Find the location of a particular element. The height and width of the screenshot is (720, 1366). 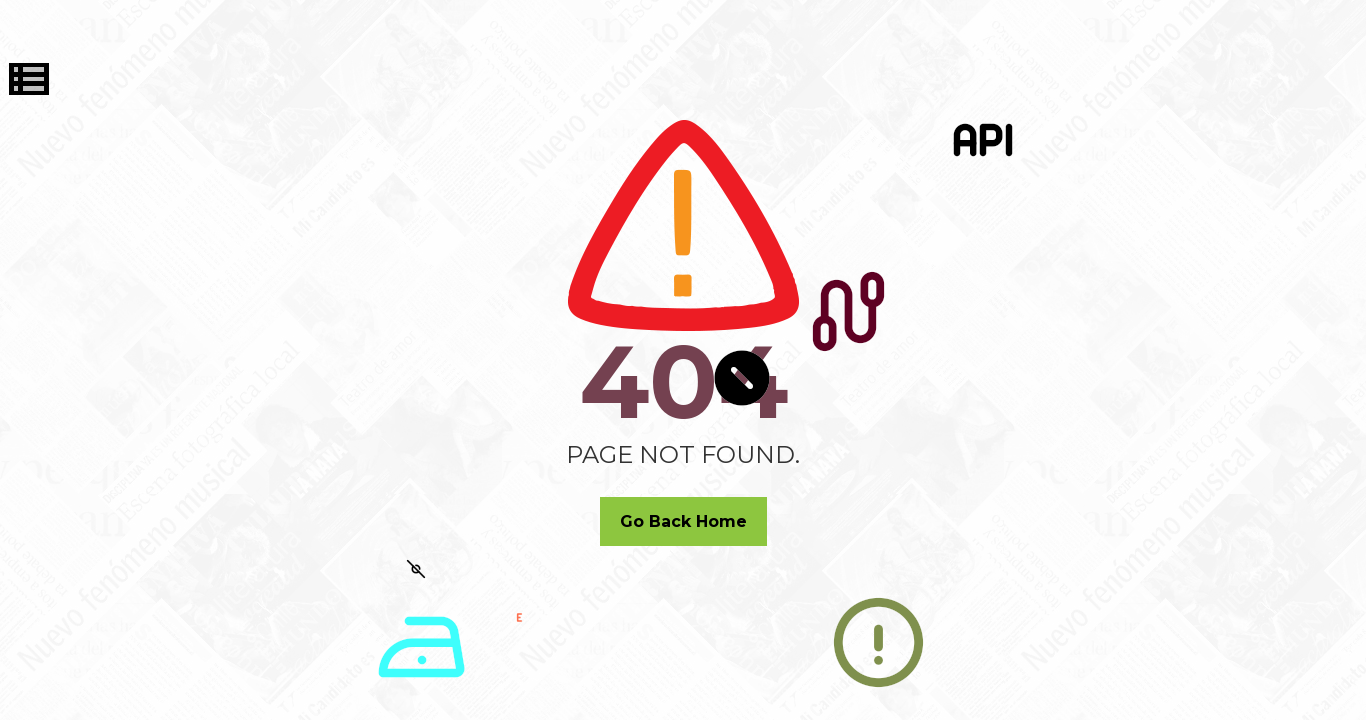

switch to list view is located at coordinates (30, 79).